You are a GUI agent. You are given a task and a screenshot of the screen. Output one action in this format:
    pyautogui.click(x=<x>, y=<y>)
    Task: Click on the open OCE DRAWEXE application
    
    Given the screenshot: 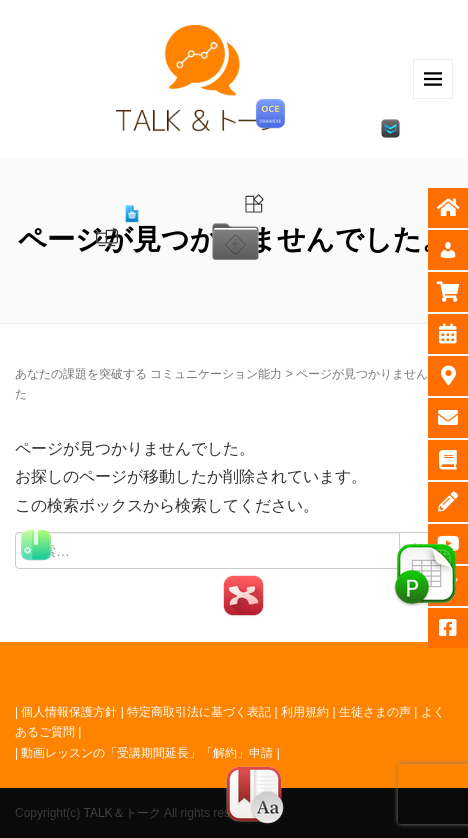 What is the action you would take?
    pyautogui.click(x=270, y=113)
    